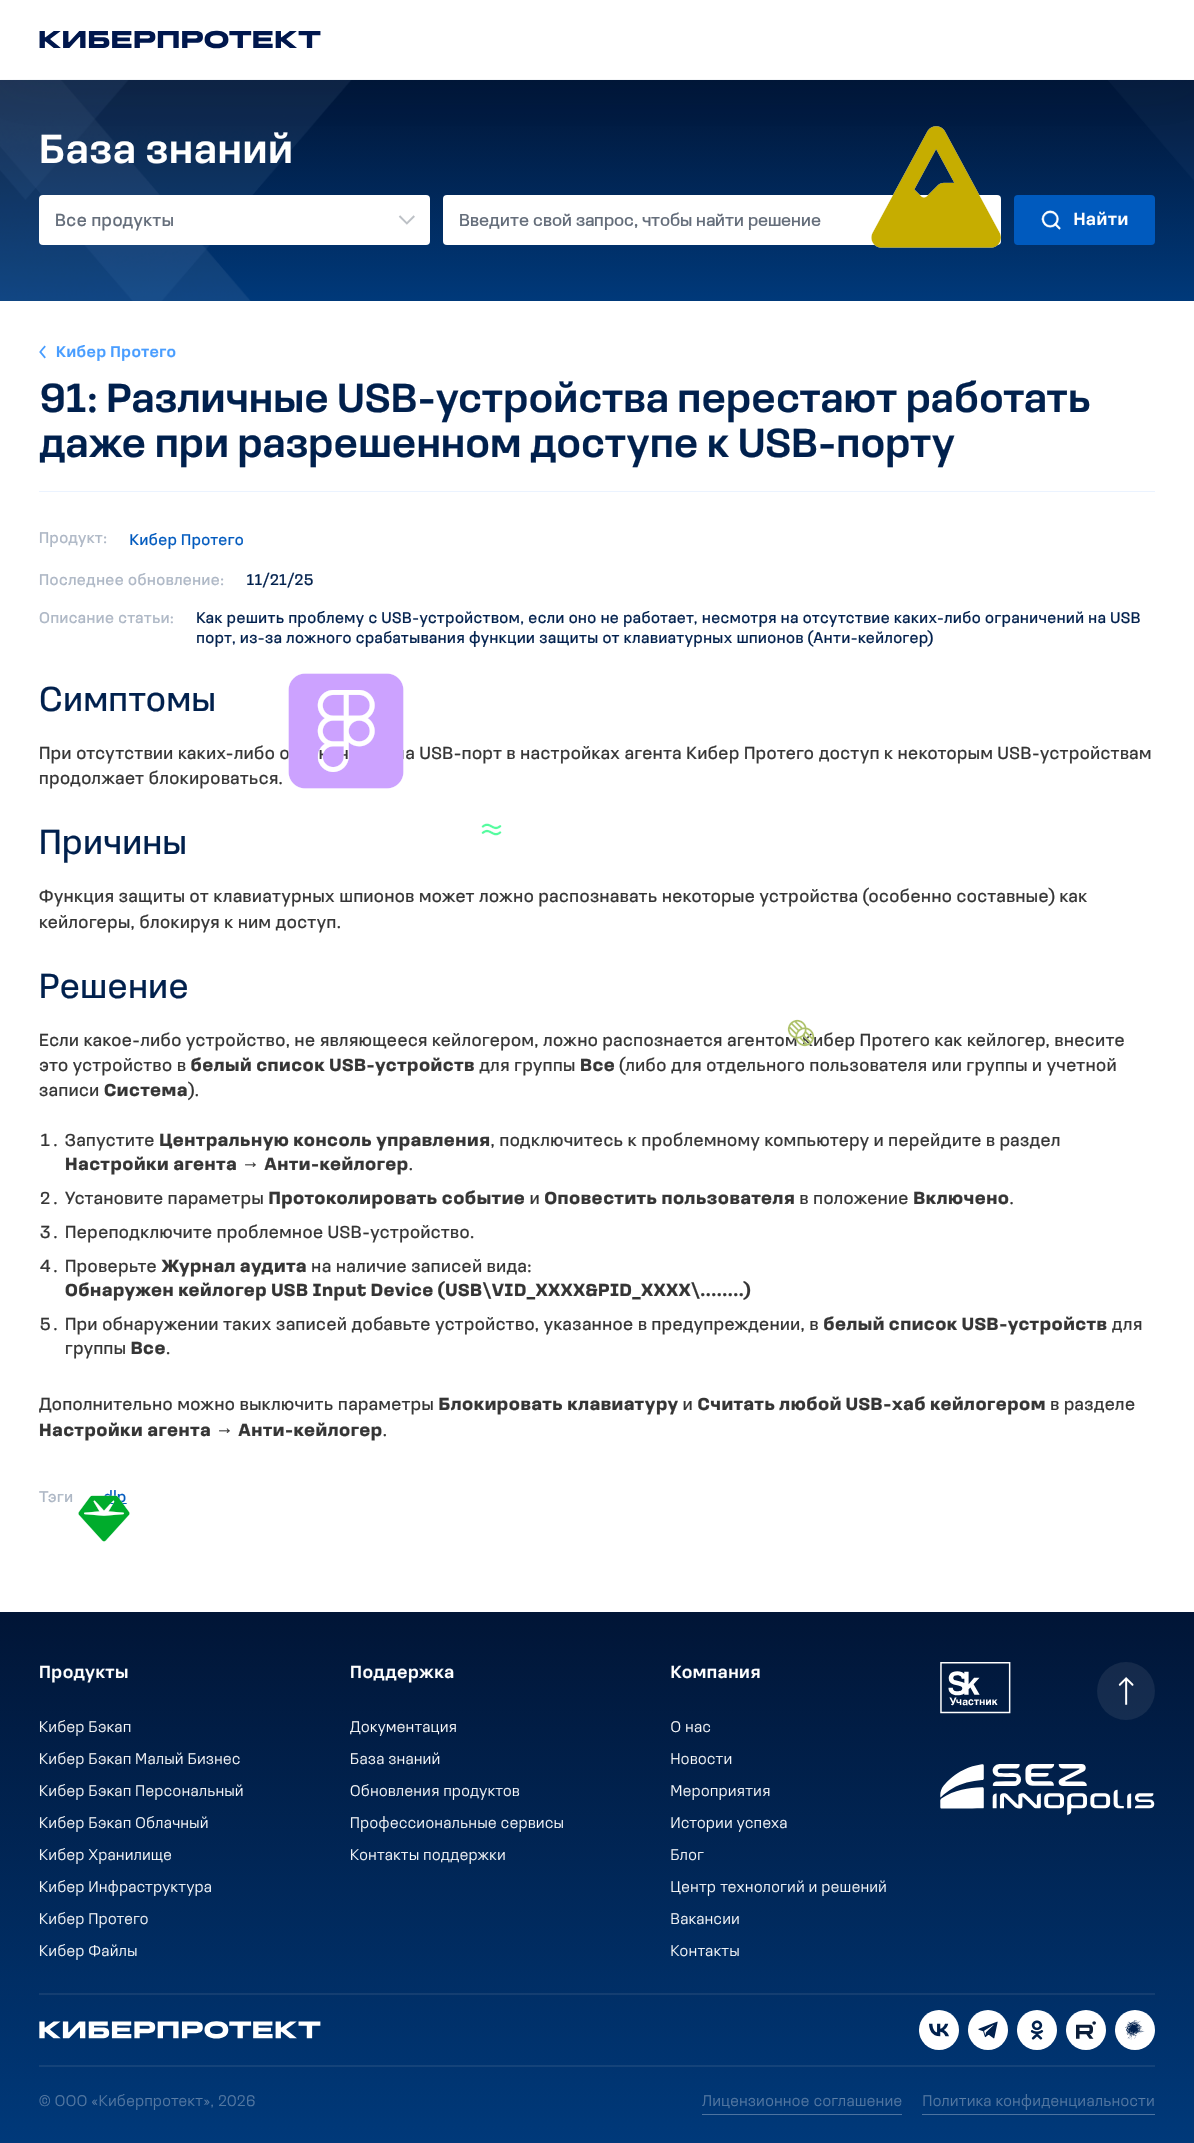  What do you see at coordinates (936, 191) in the screenshot?
I see `view outdoor or nature-related content` at bounding box center [936, 191].